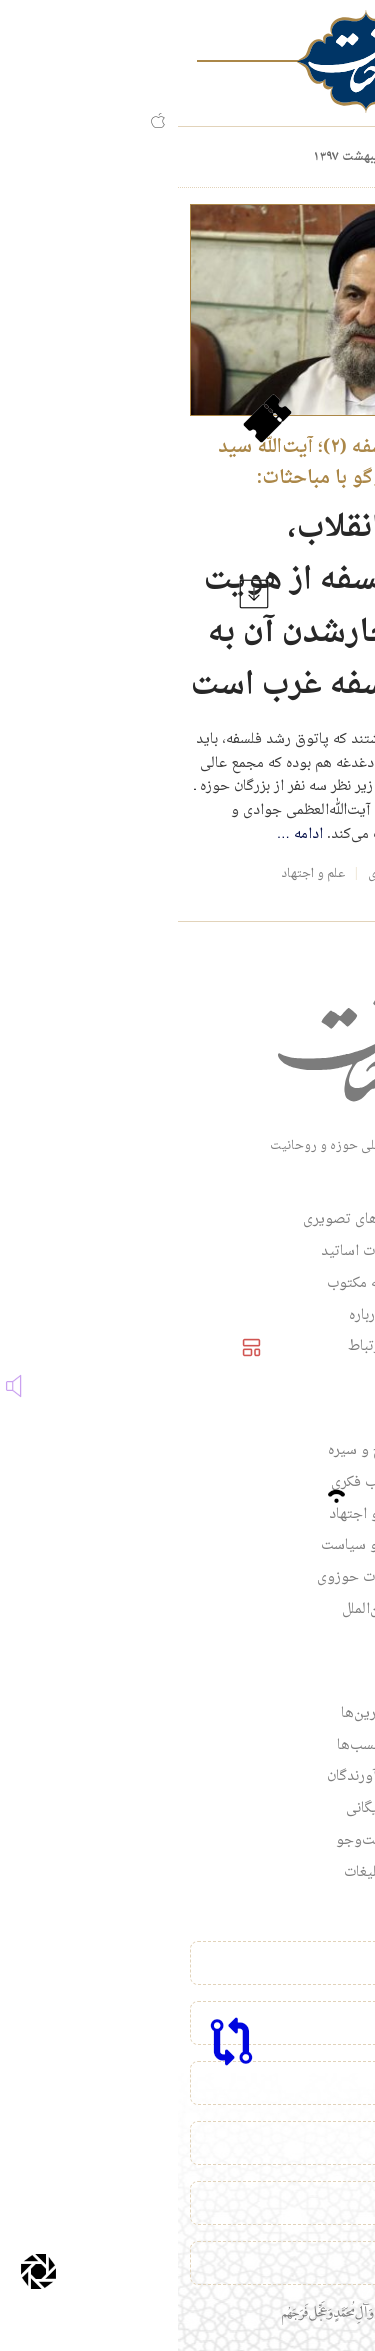 This screenshot has width=375, height=2351. I want to click on mute audio or sound disabled, so click(18, 1386).